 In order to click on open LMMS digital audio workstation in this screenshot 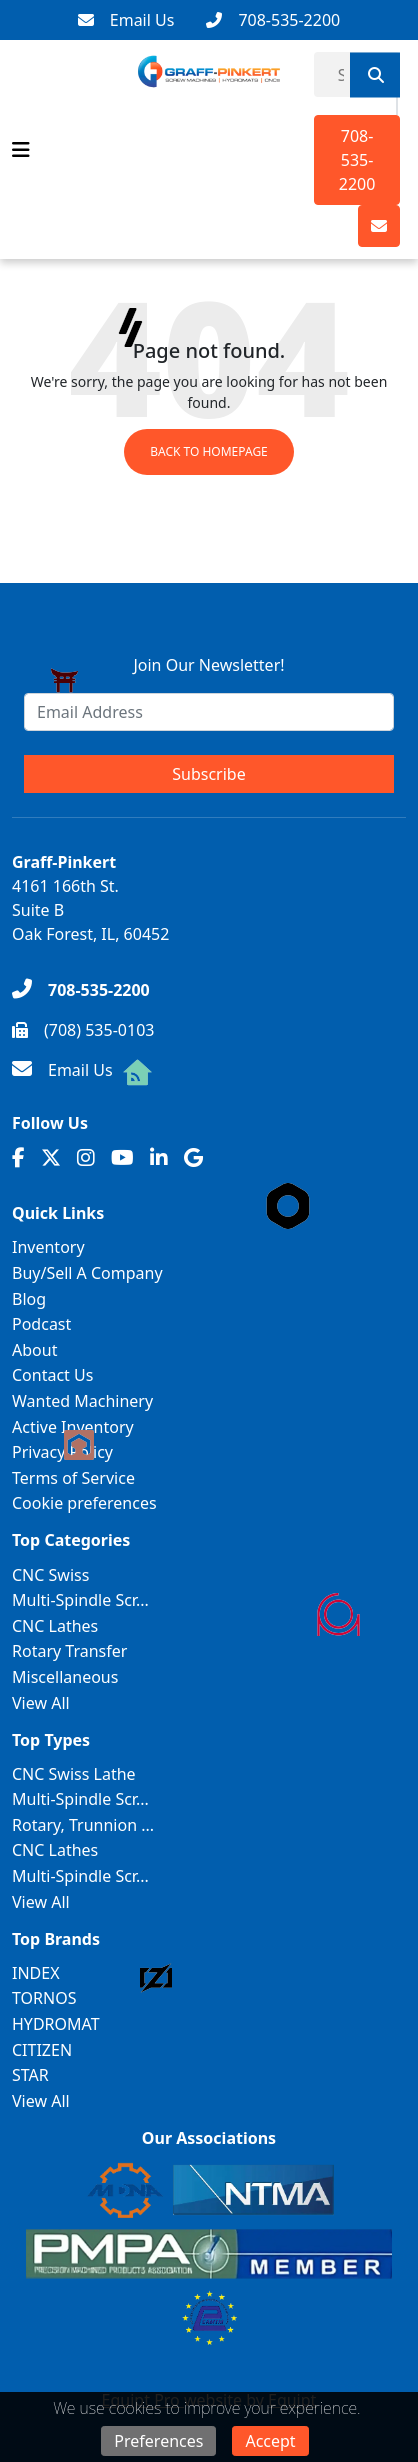, I will do `click(79, 1445)`.